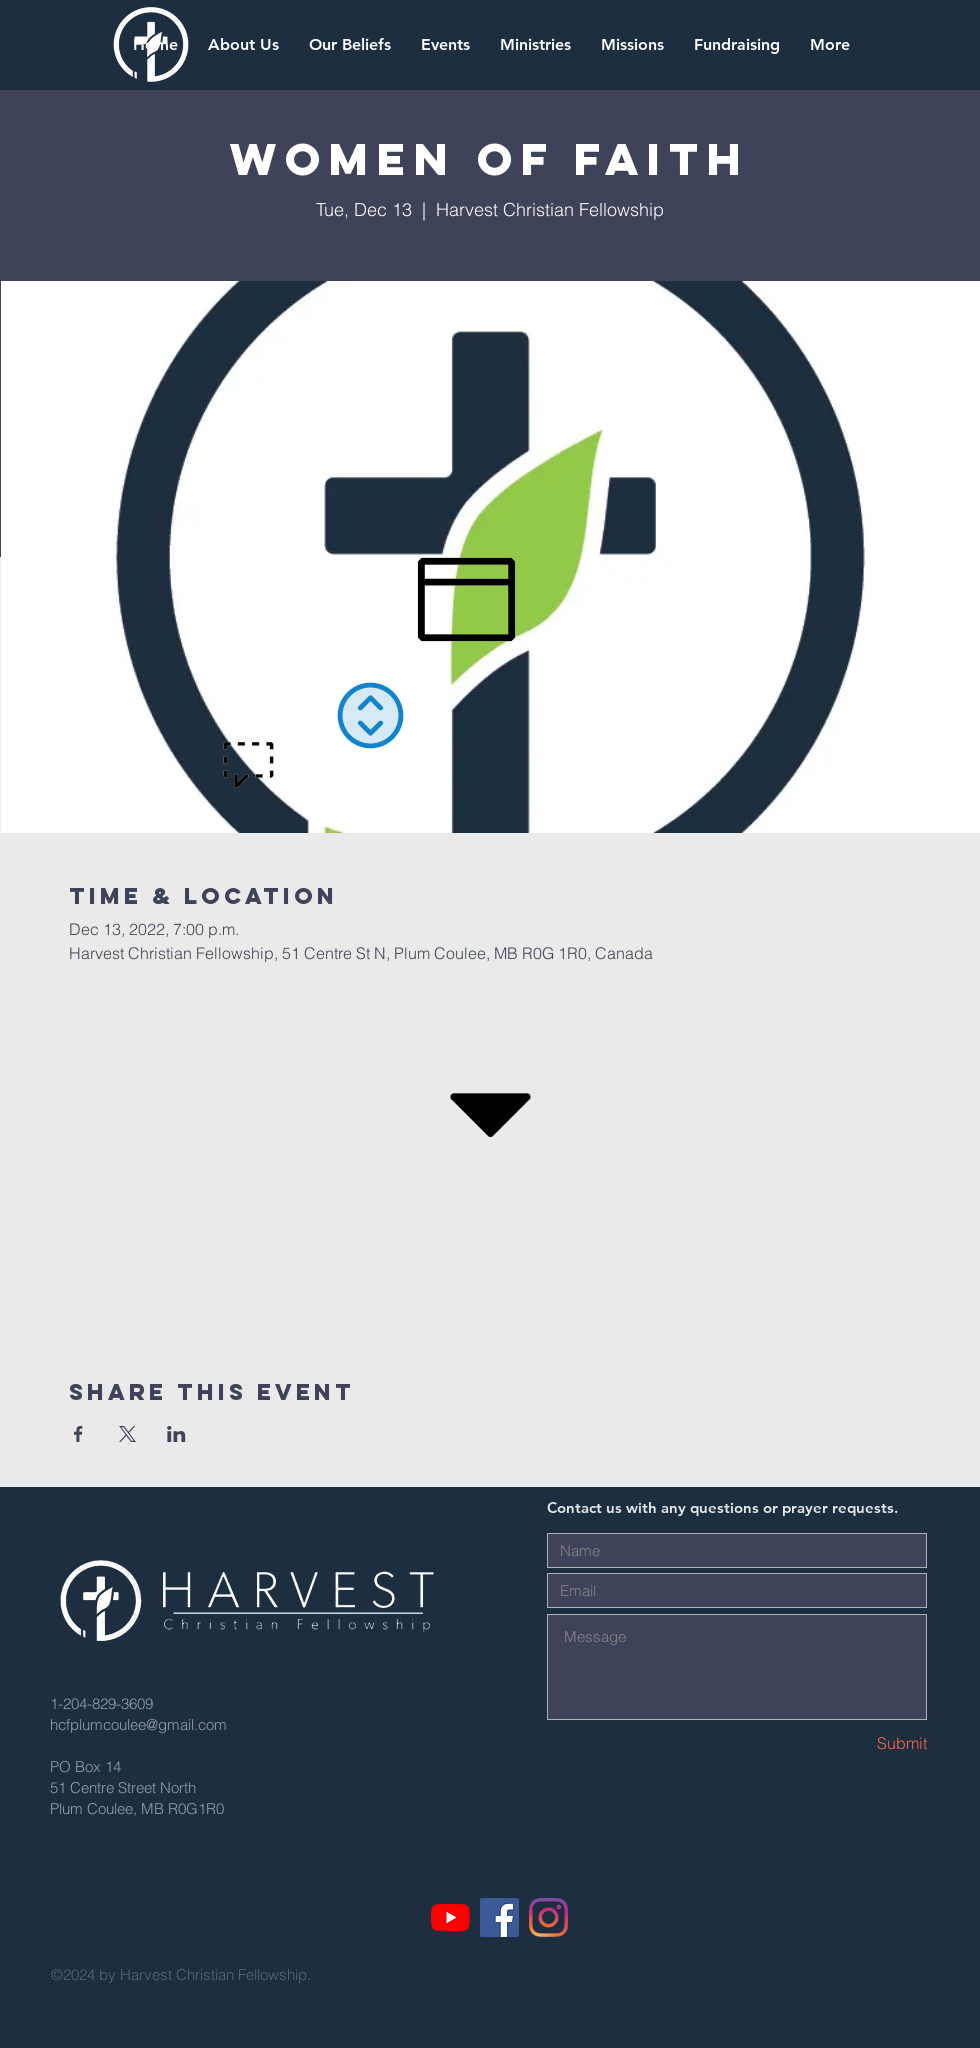 This screenshot has height=2048, width=980. Describe the element at coordinates (490, 1111) in the screenshot. I see `expand a dropdown menu` at that location.